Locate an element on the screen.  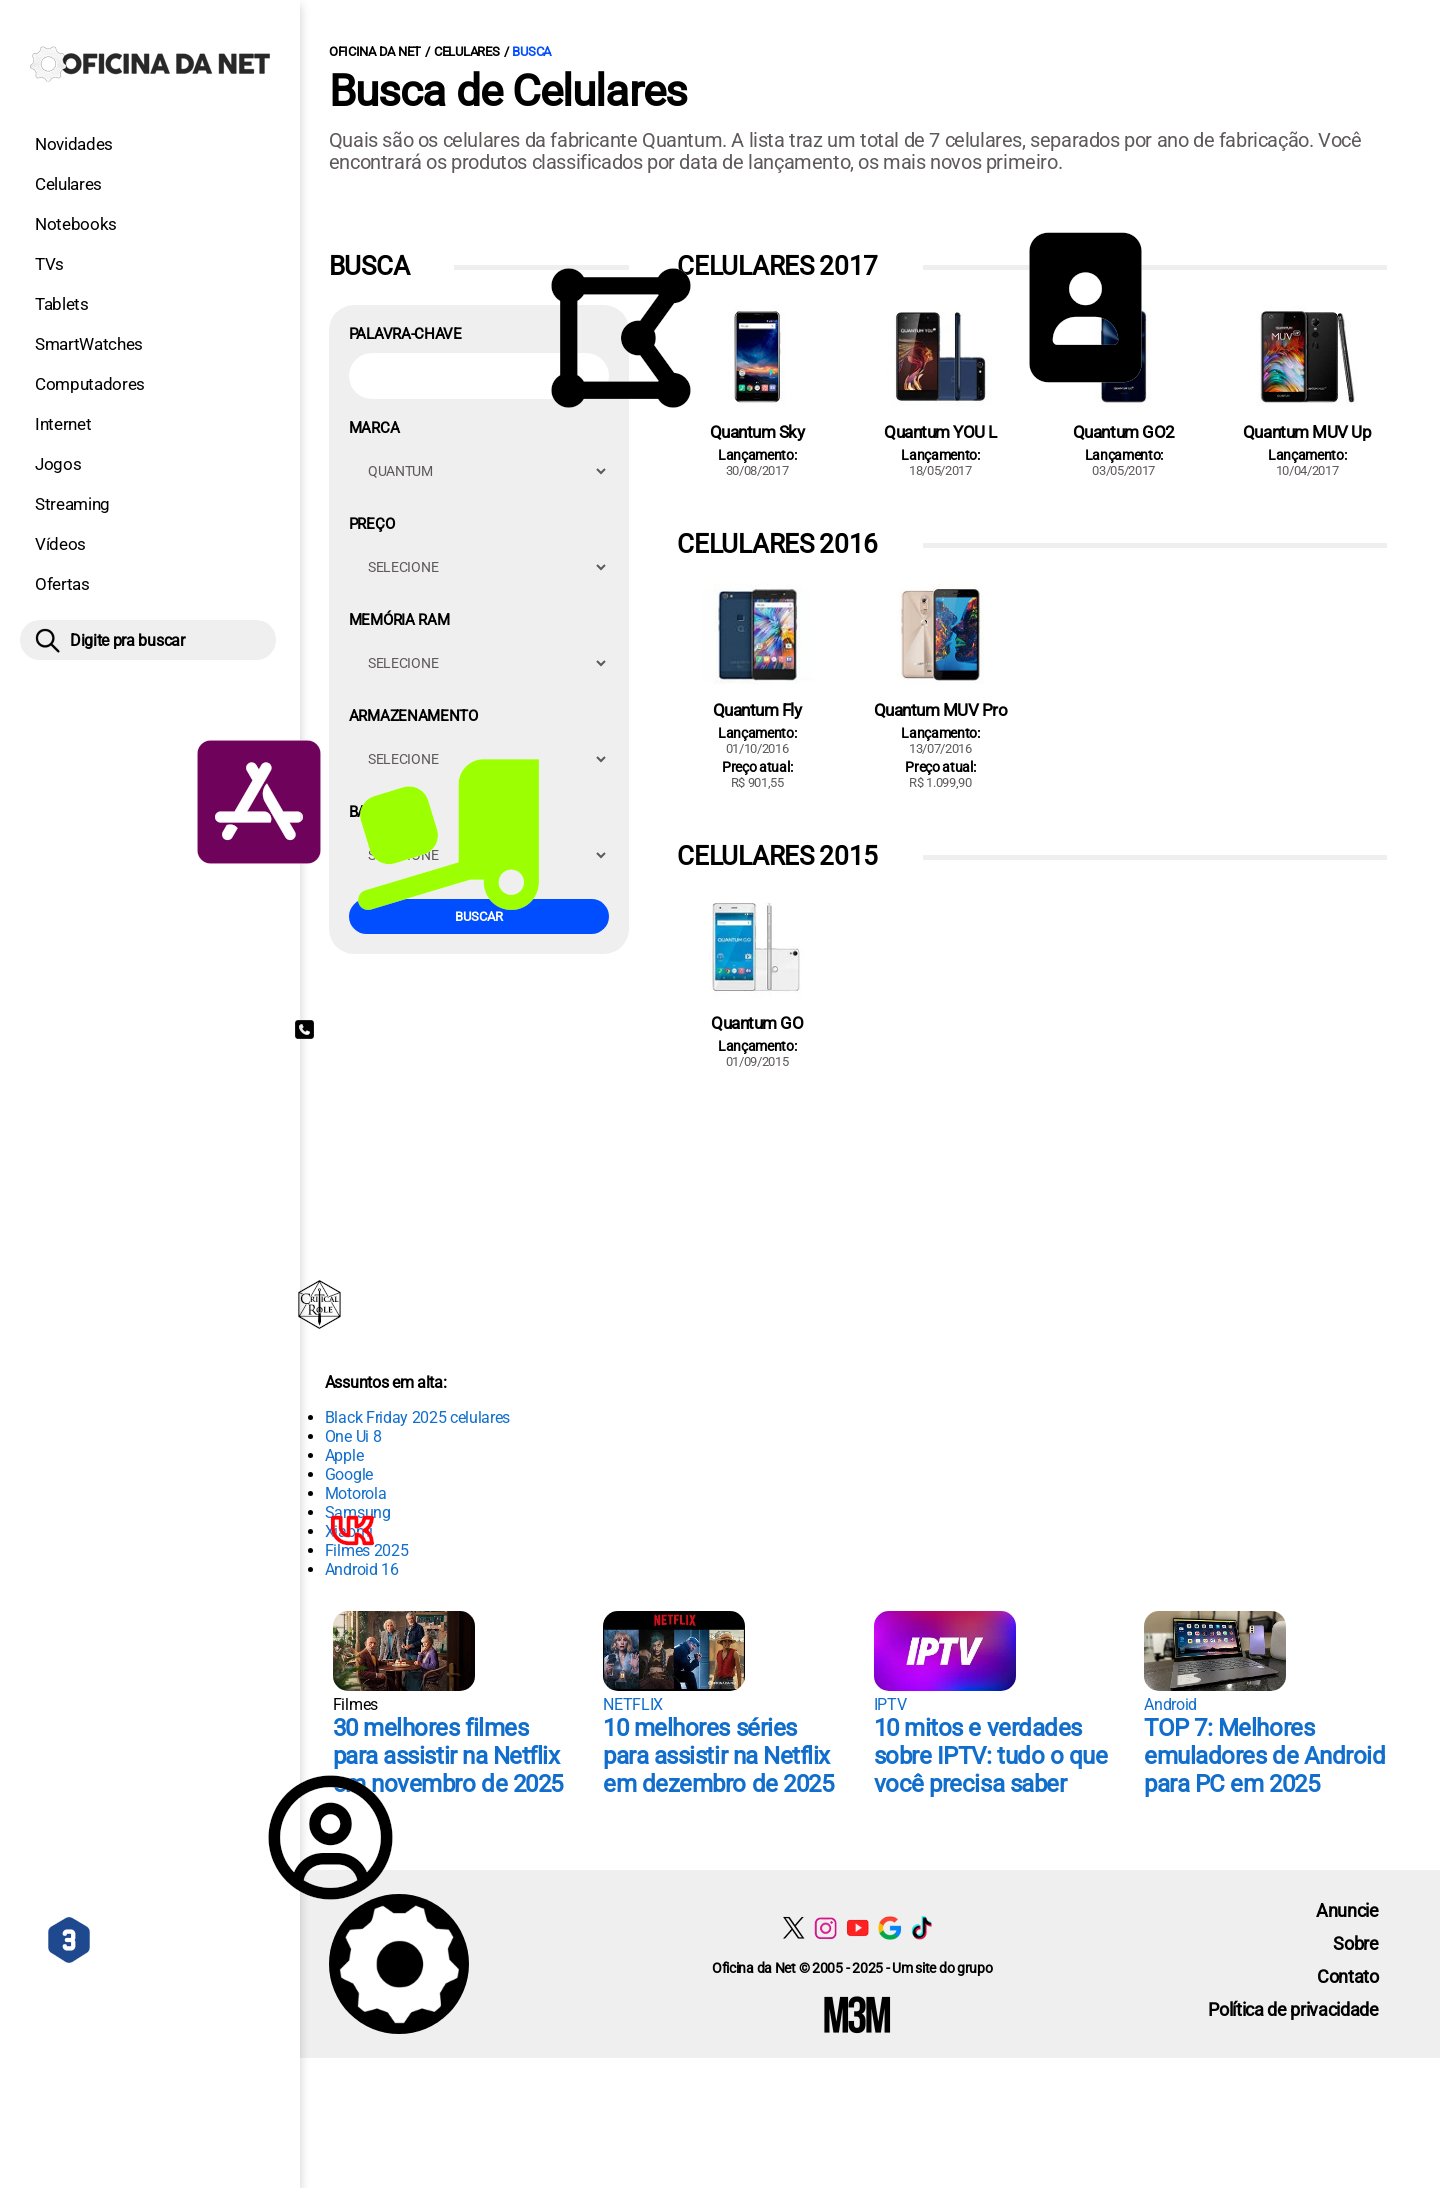
delivery truck unloading a package is located at coordinates (448, 829).